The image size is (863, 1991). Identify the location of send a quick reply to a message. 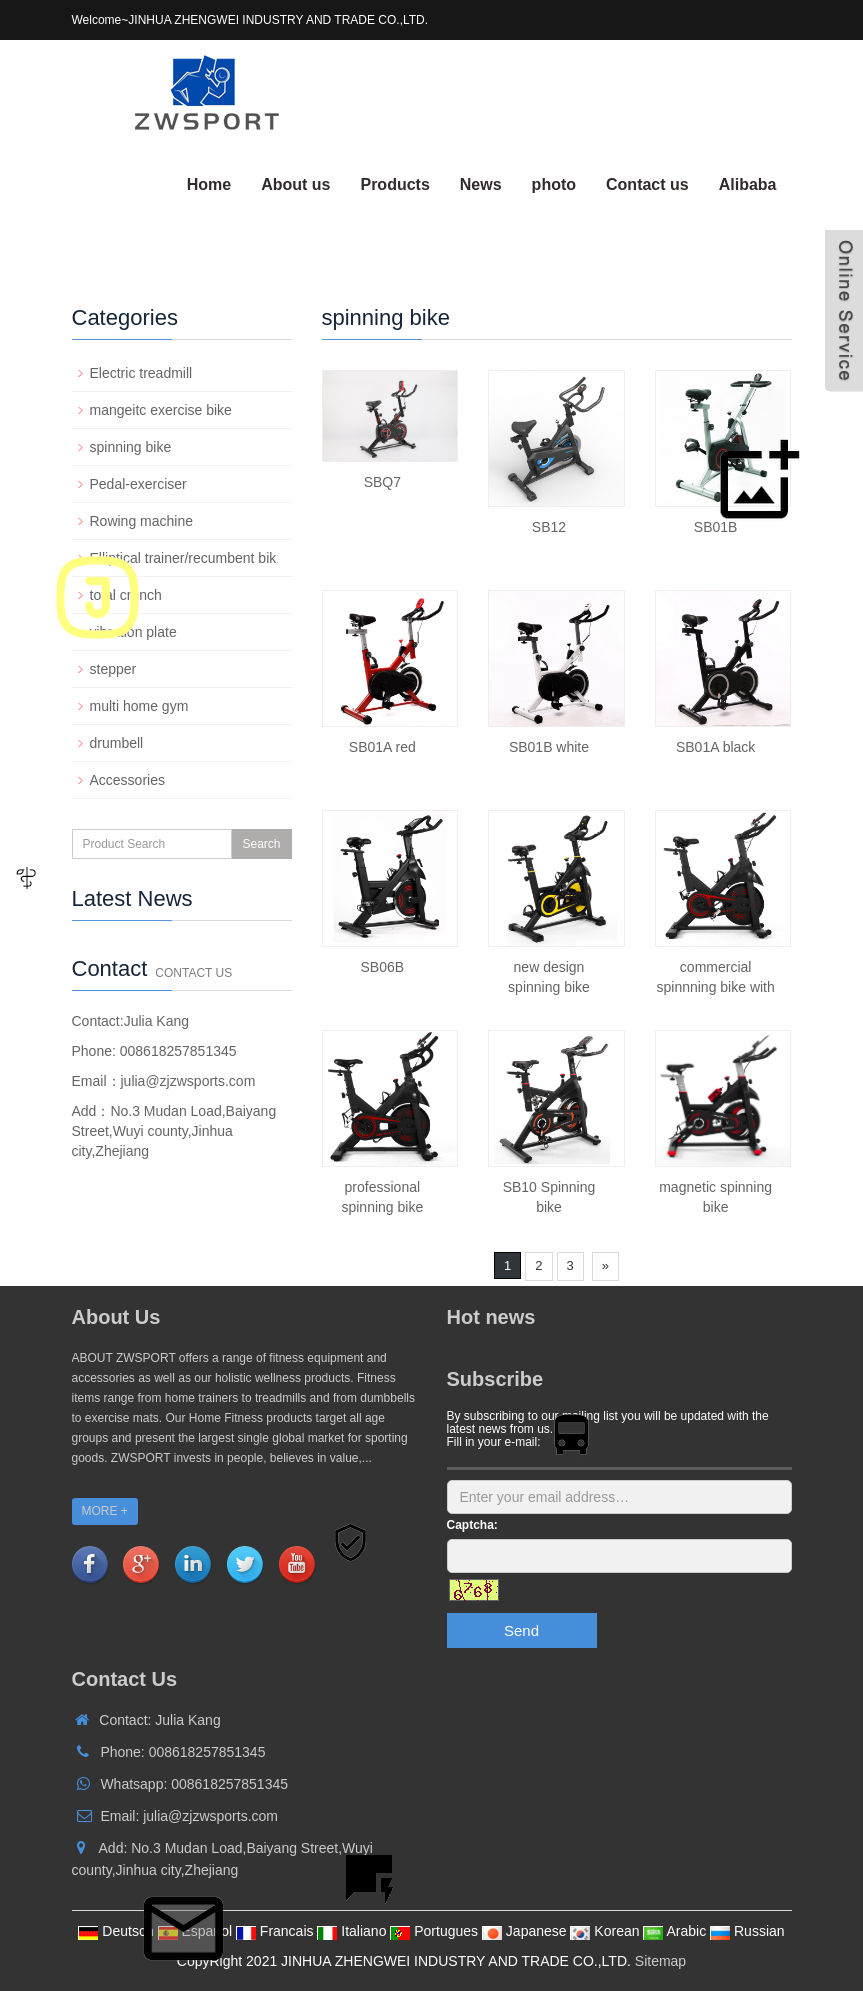
(369, 1878).